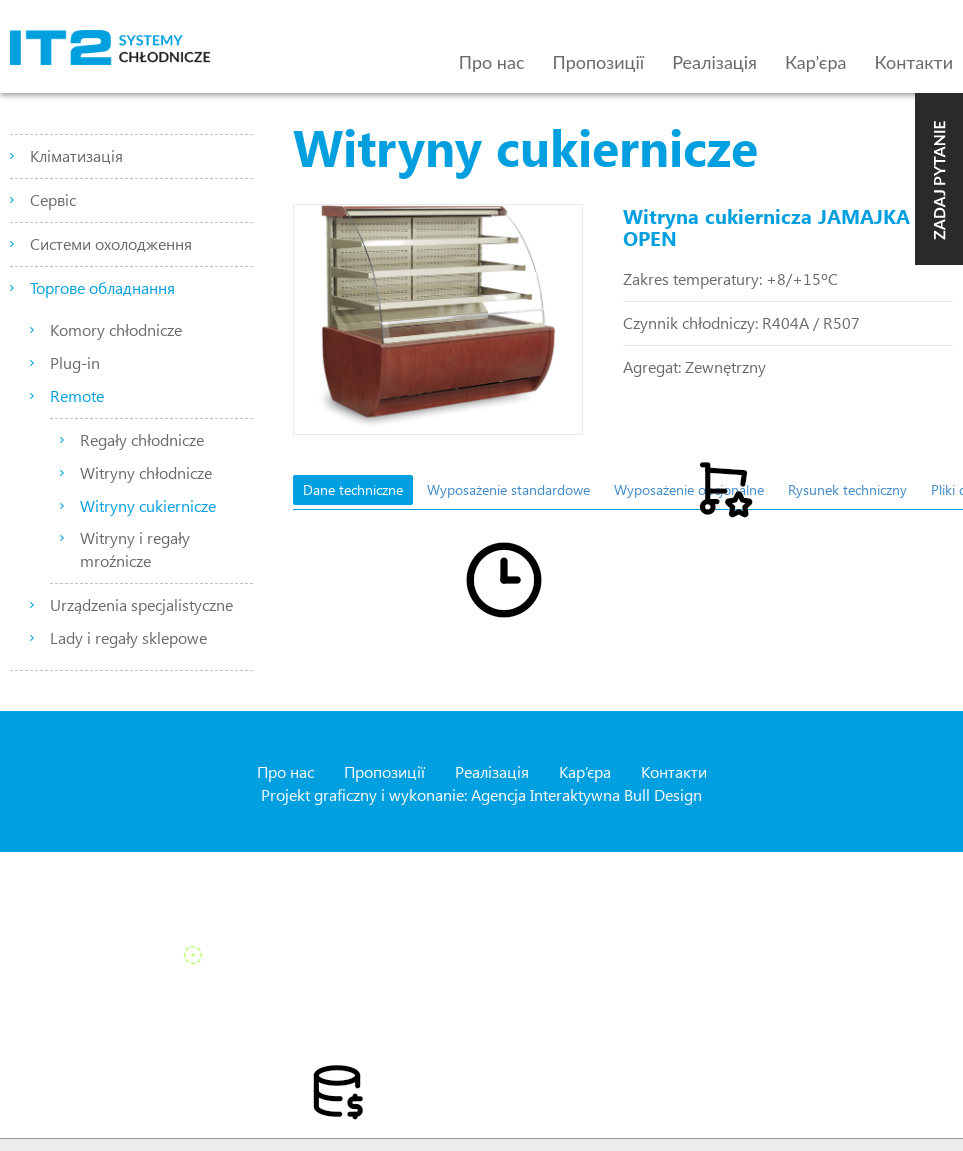 The image size is (963, 1151). I want to click on view current time, so click(504, 580).